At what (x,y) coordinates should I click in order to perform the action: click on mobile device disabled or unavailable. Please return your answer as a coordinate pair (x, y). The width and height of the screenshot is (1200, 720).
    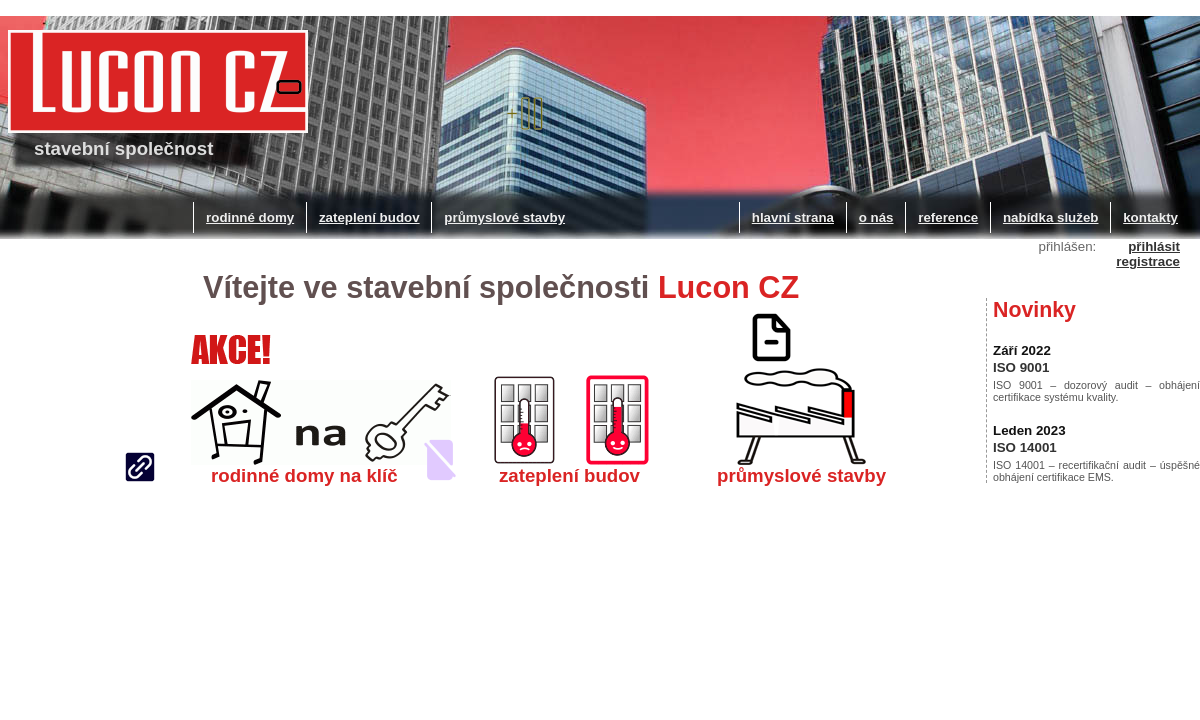
    Looking at the image, I should click on (440, 460).